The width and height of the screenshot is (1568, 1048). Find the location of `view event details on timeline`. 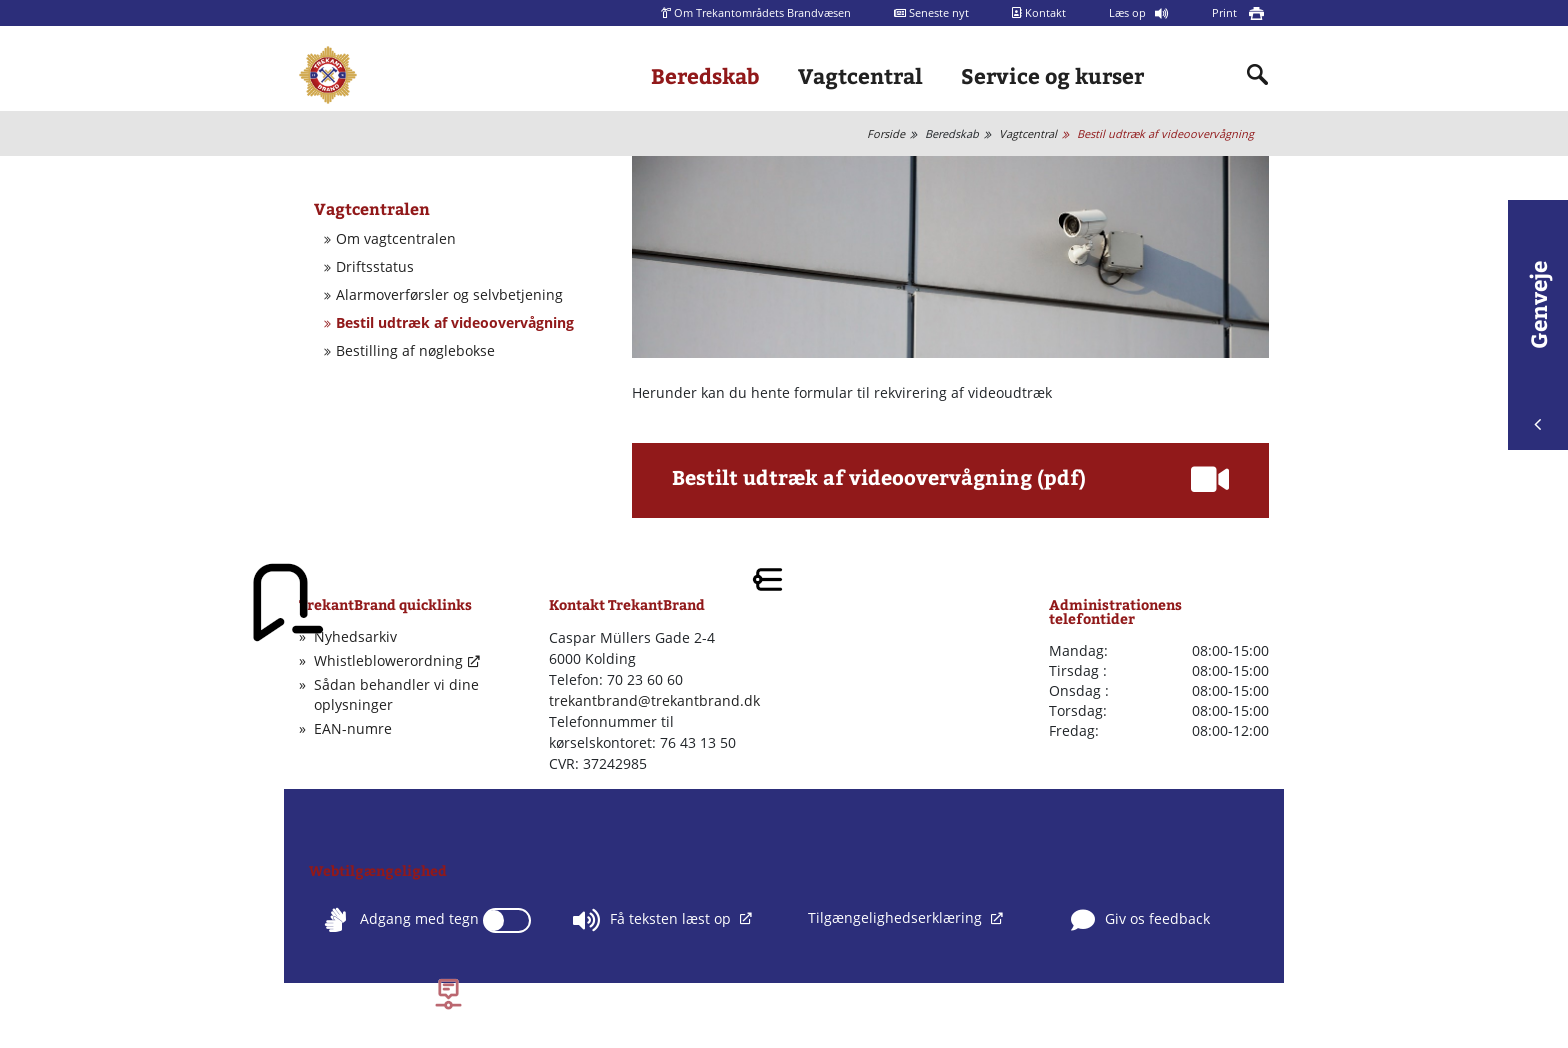

view event details on timeline is located at coordinates (448, 993).